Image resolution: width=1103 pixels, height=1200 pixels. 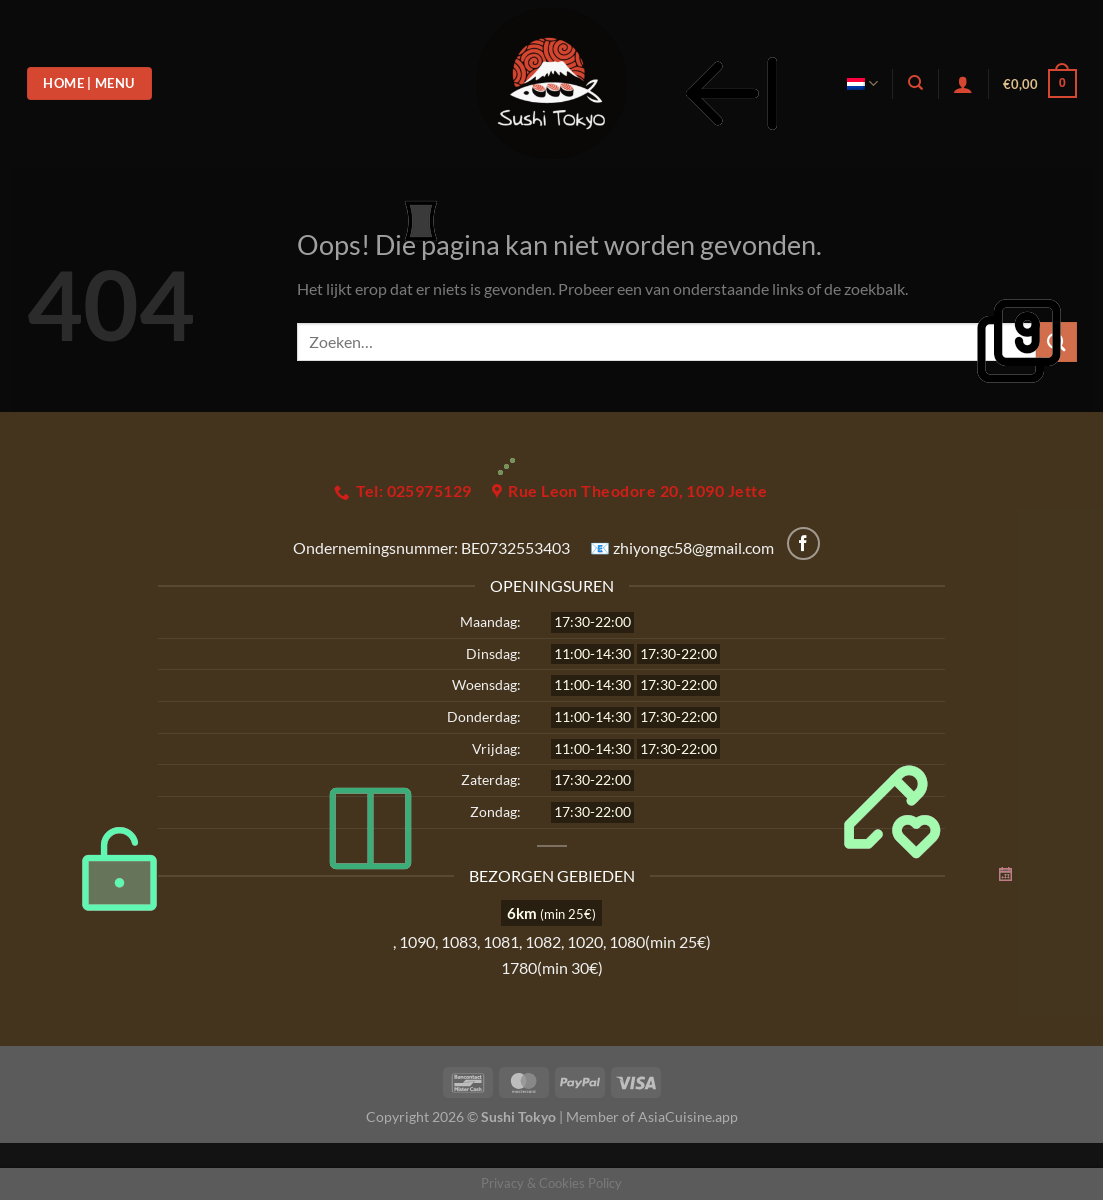 What do you see at coordinates (370, 828) in the screenshot?
I see `split view horizontally into two panels` at bounding box center [370, 828].